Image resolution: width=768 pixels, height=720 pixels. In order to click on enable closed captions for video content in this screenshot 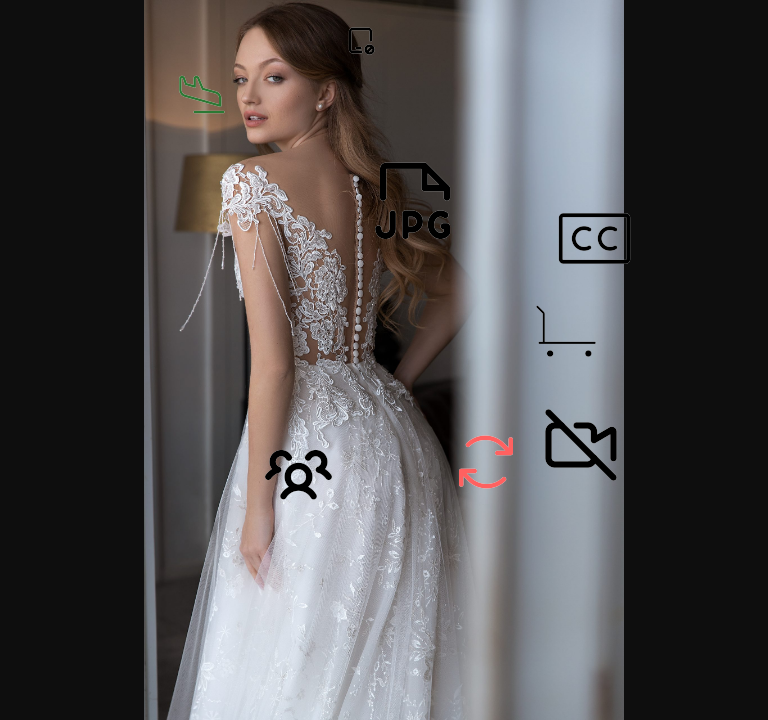, I will do `click(594, 238)`.